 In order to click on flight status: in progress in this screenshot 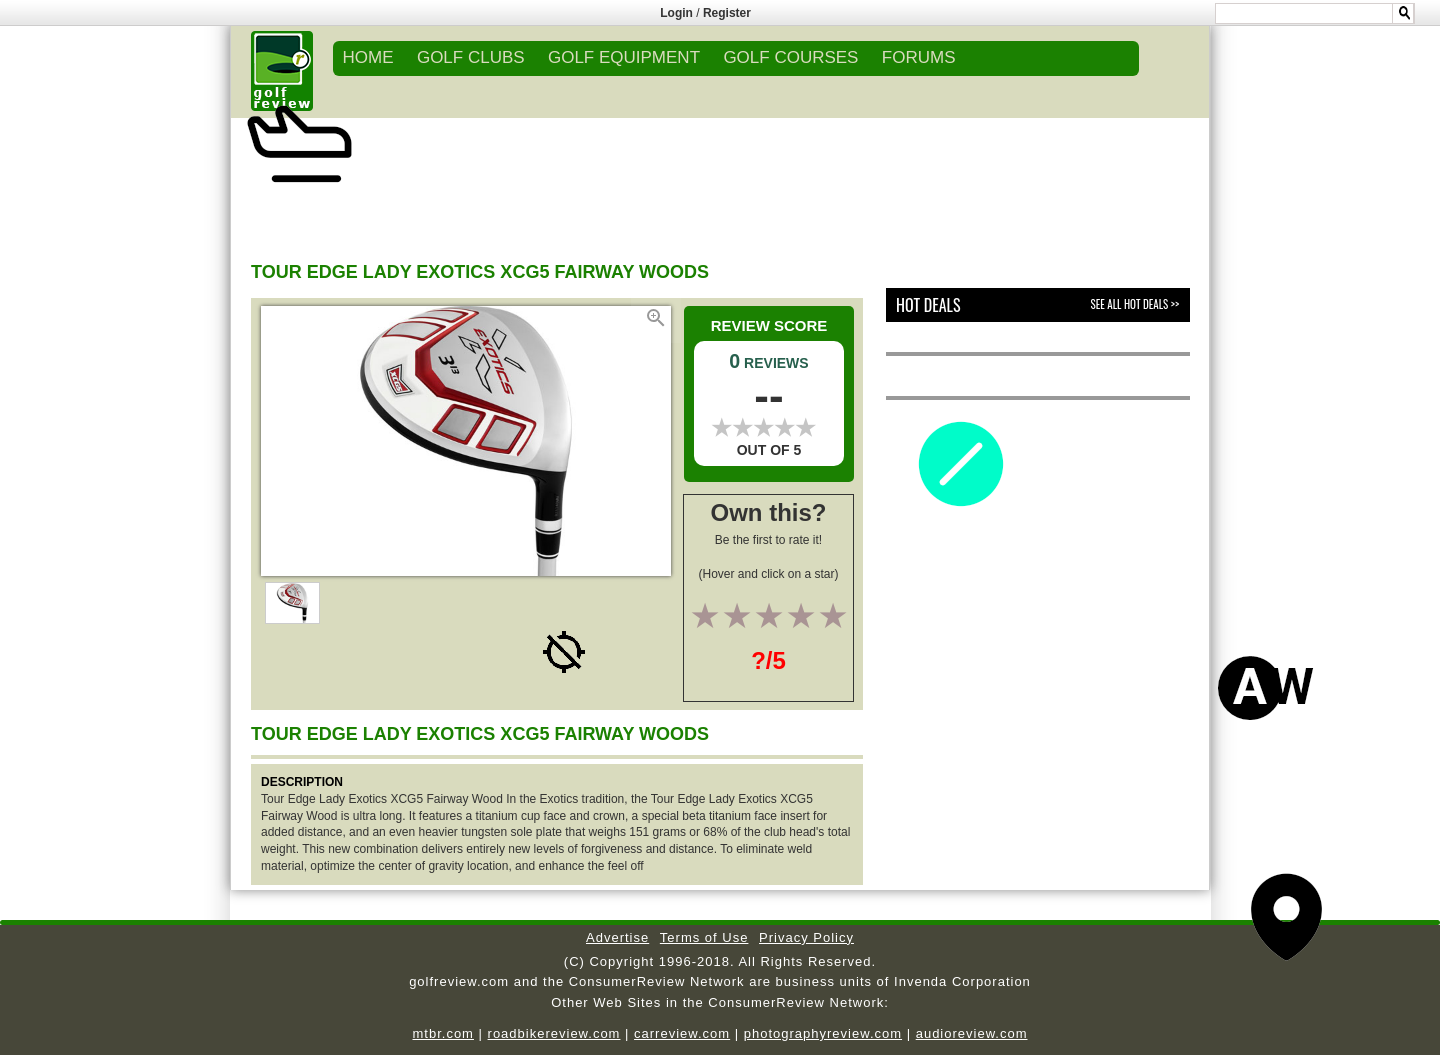, I will do `click(299, 140)`.